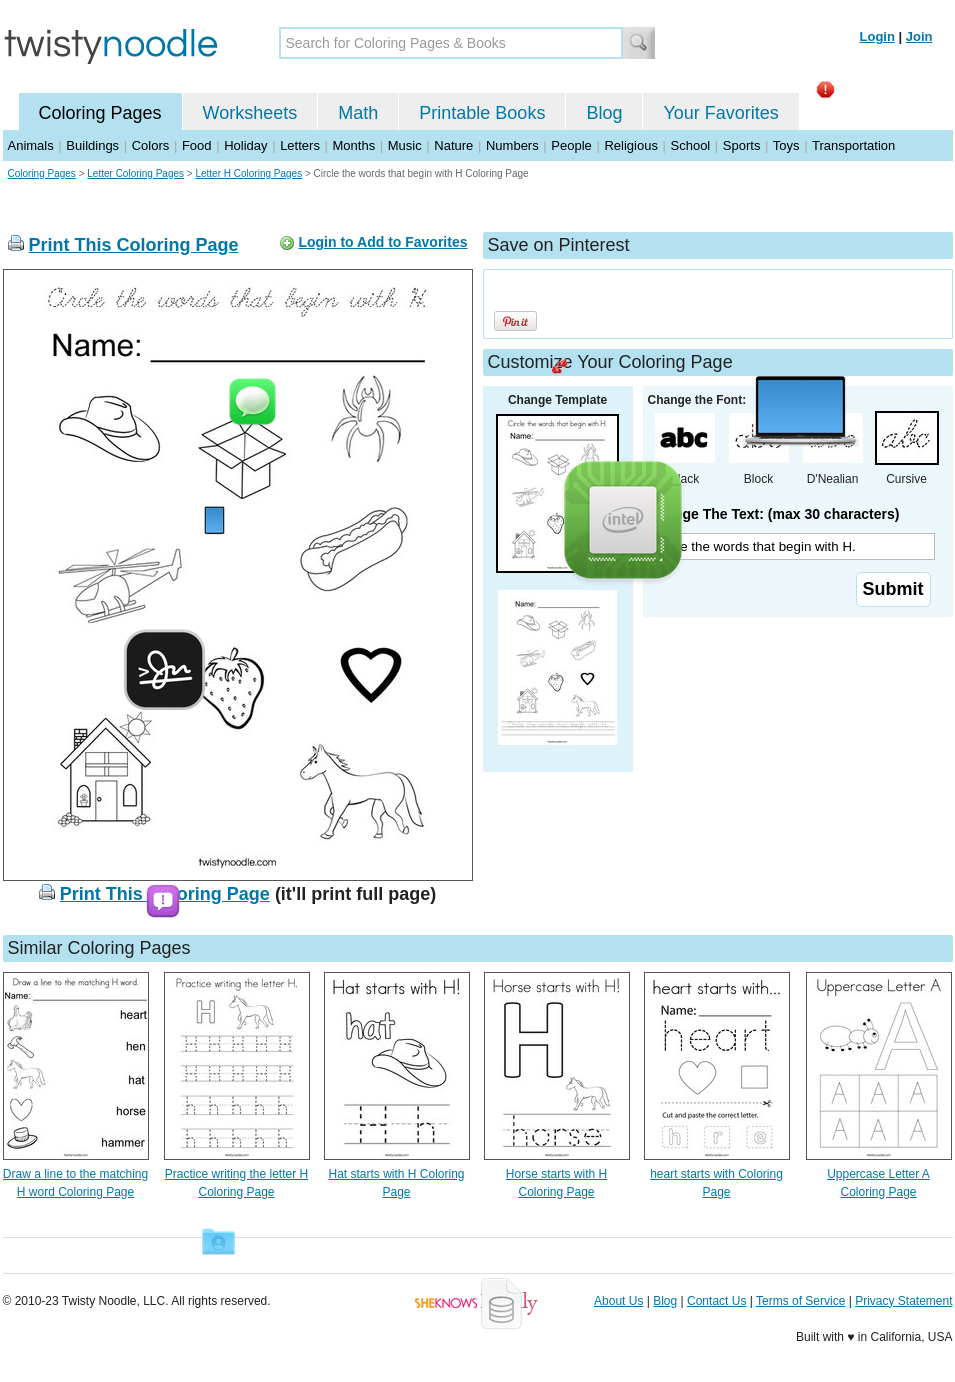  What do you see at coordinates (559, 366) in the screenshot?
I see `beats earbuds bluetooth device icon` at bounding box center [559, 366].